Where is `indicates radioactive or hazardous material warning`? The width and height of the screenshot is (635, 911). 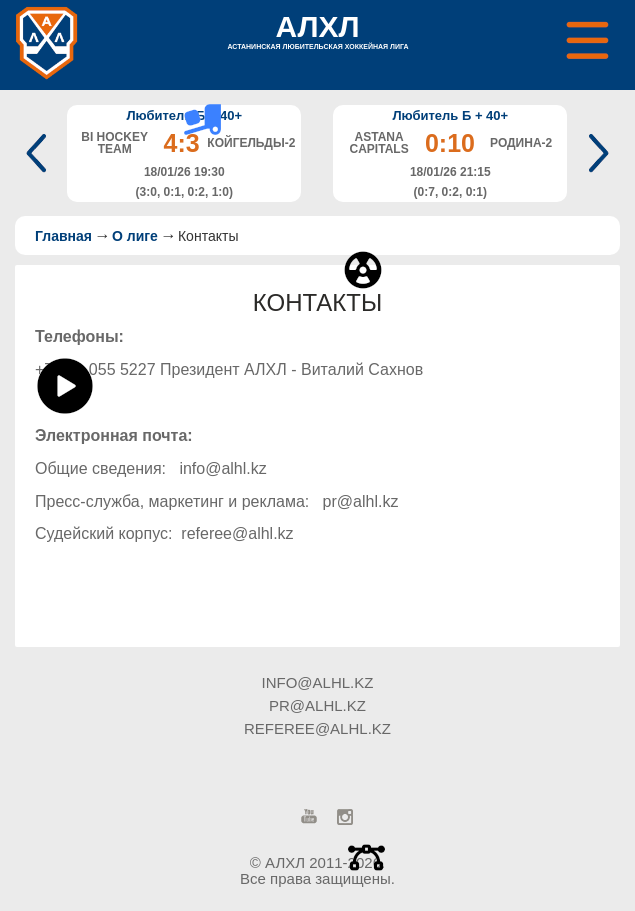
indicates radioactive or hazardous material warning is located at coordinates (363, 270).